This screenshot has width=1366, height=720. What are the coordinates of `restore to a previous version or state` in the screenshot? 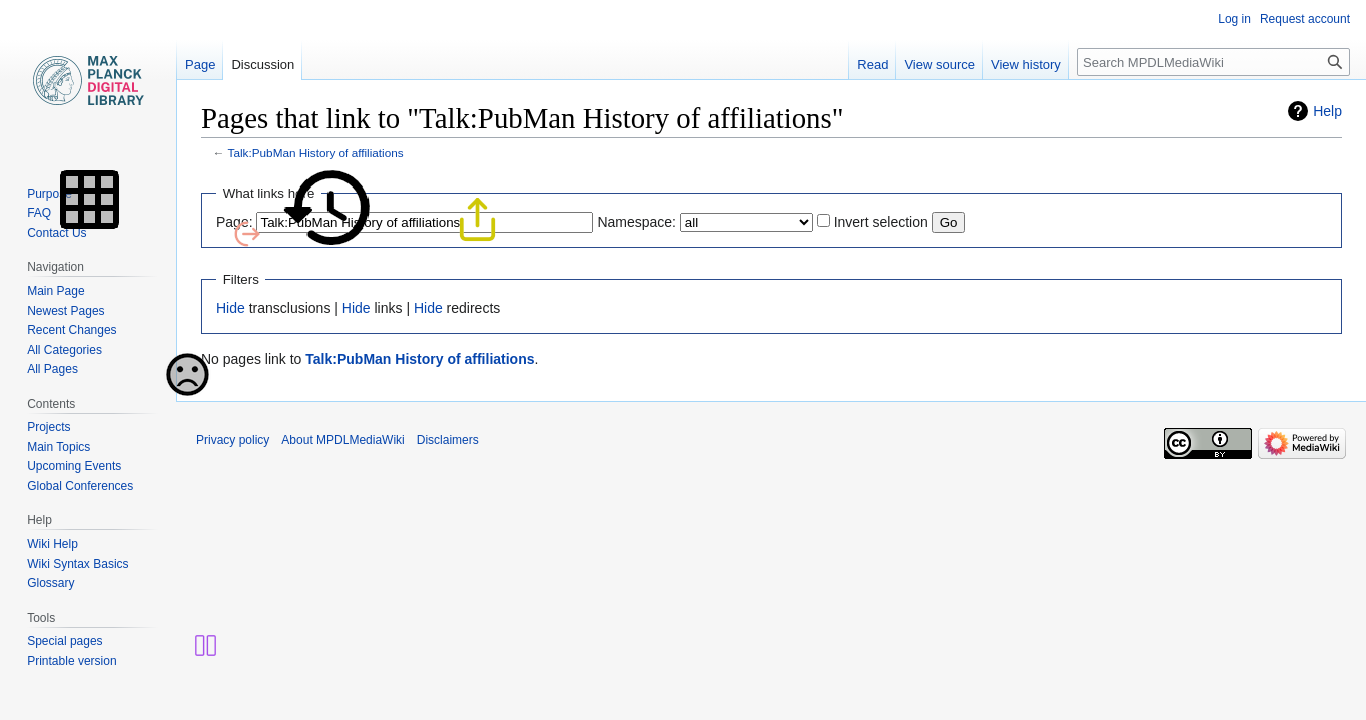 It's located at (327, 207).